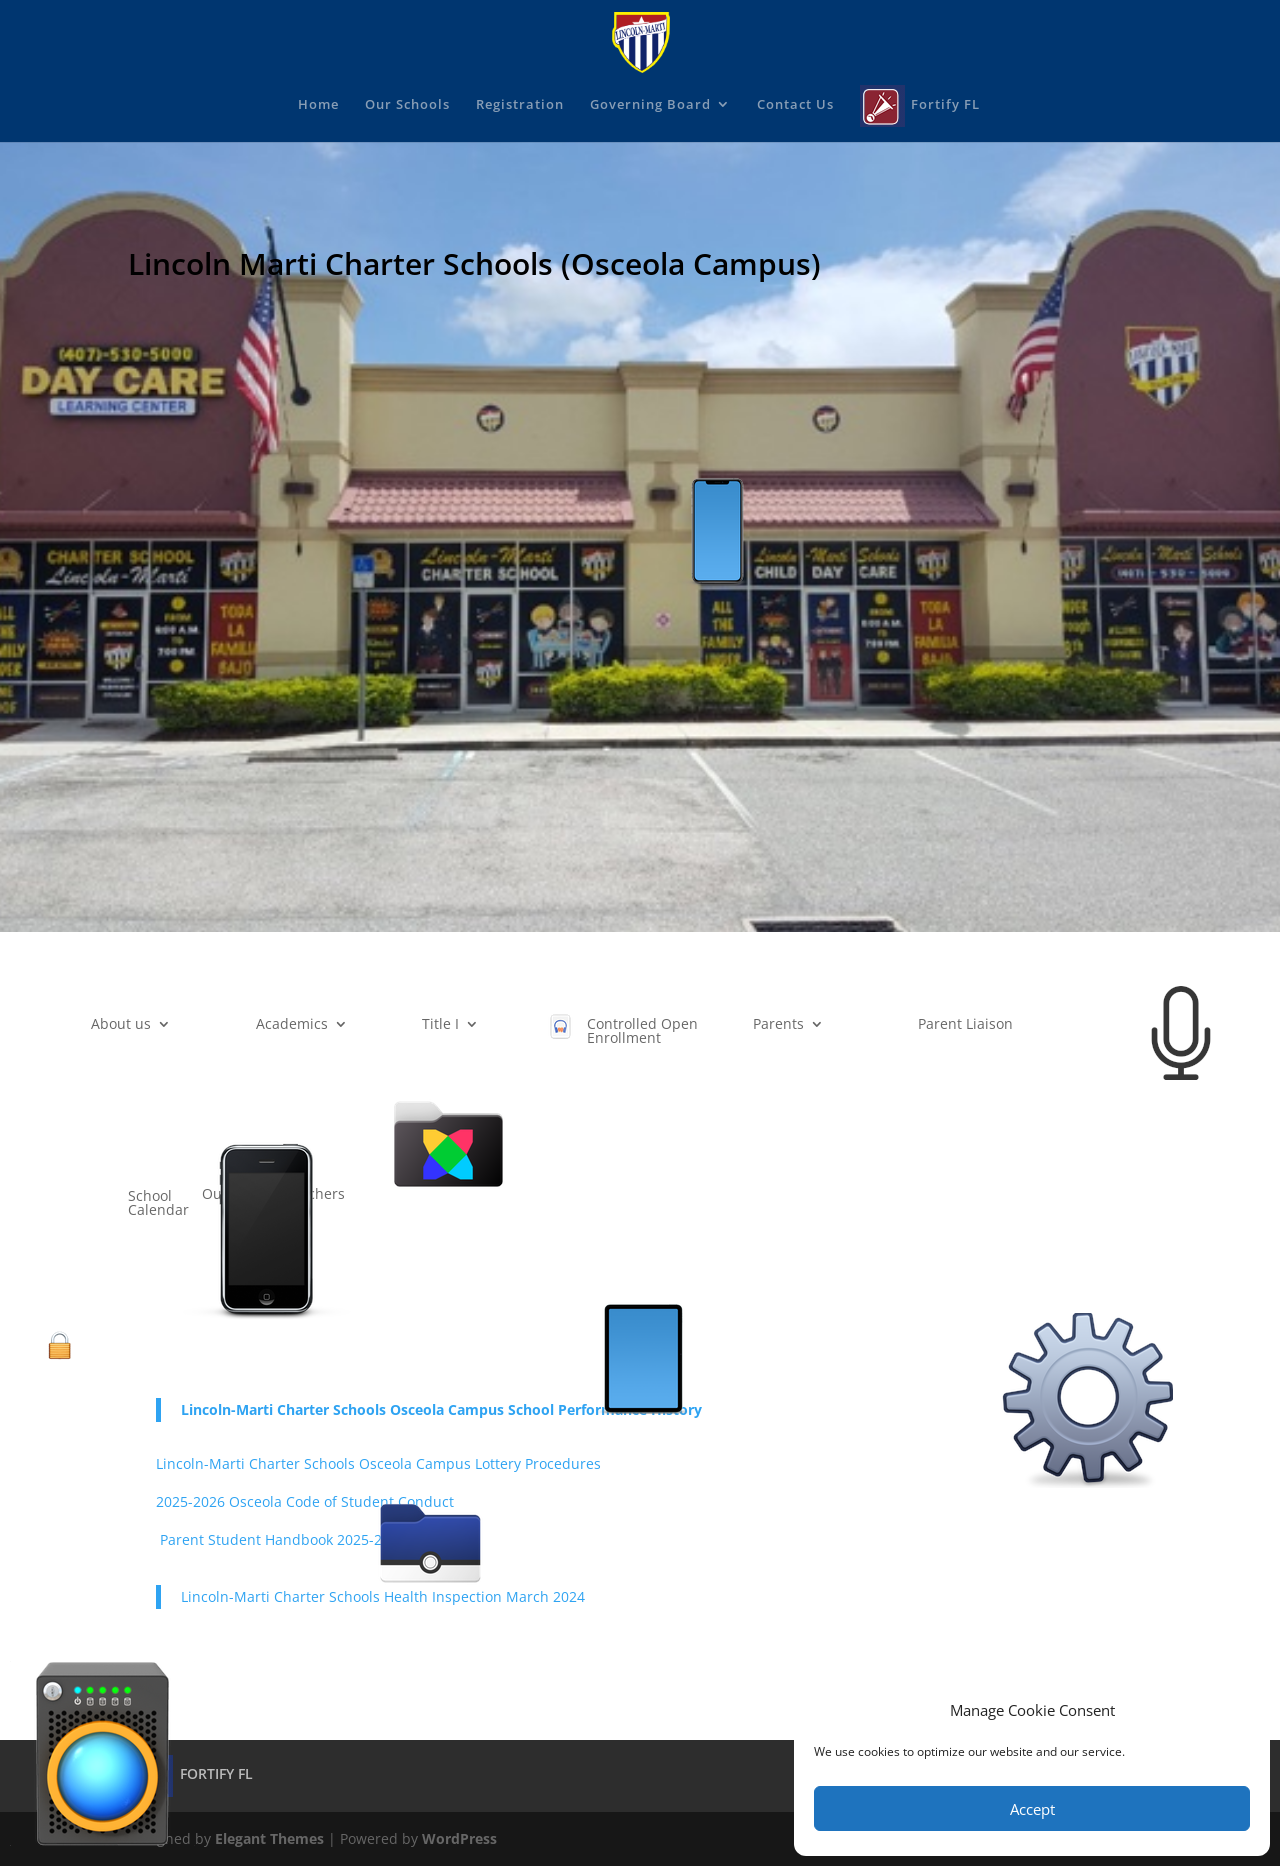 The width and height of the screenshot is (1280, 1866). I want to click on indicates a non-RAID storage device or single drive, so click(102, 1753).